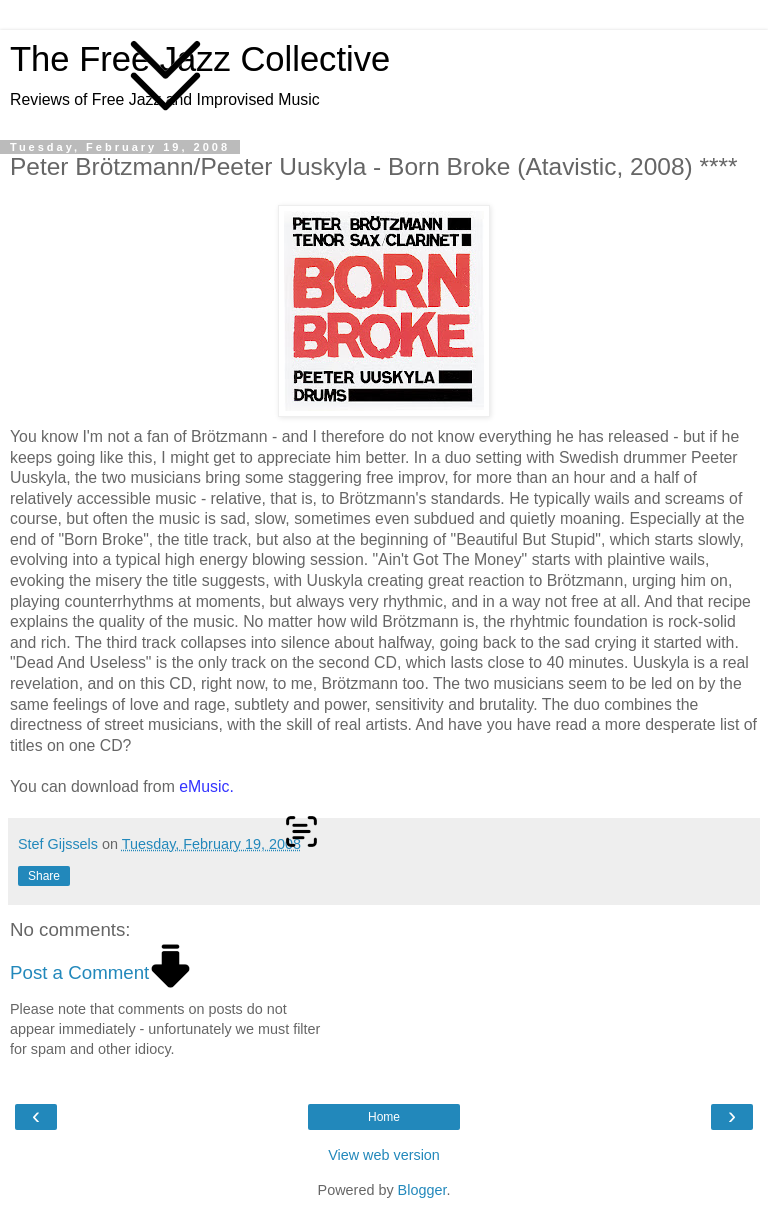 The height and width of the screenshot is (1210, 768). What do you see at coordinates (301, 831) in the screenshot?
I see `scan document to extract text` at bounding box center [301, 831].